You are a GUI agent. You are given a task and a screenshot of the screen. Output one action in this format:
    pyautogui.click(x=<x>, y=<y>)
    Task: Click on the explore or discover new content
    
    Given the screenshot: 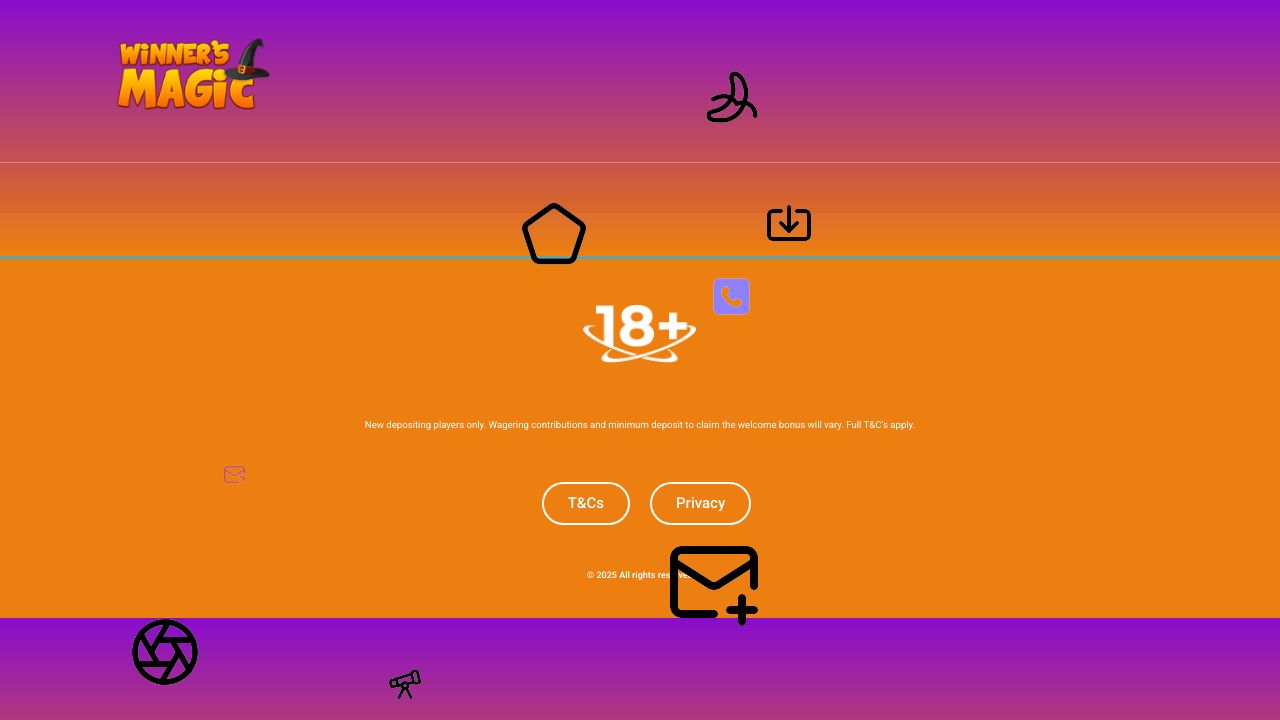 What is the action you would take?
    pyautogui.click(x=405, y=684)
    